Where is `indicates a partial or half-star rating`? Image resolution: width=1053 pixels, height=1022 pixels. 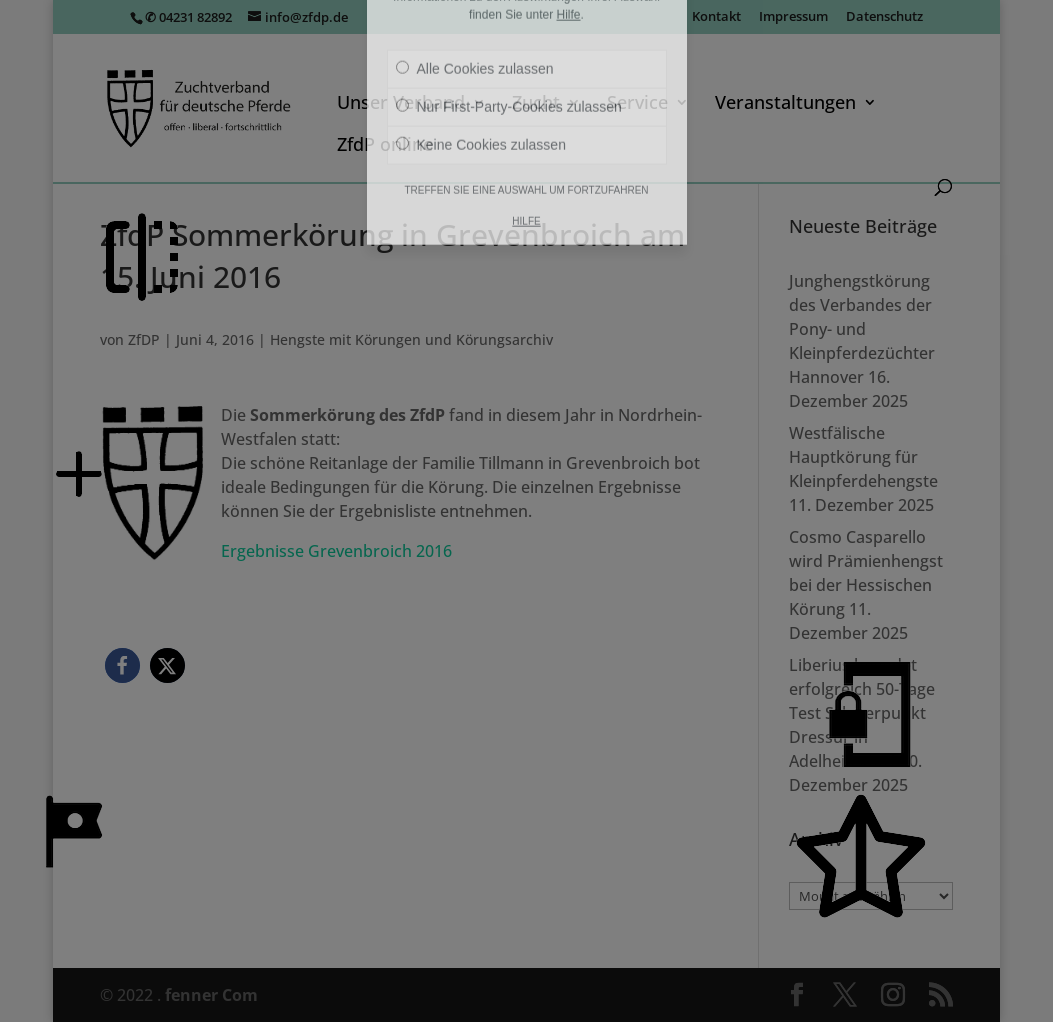
indicates a partial or half-star rating is located at coordinates (861, 862).